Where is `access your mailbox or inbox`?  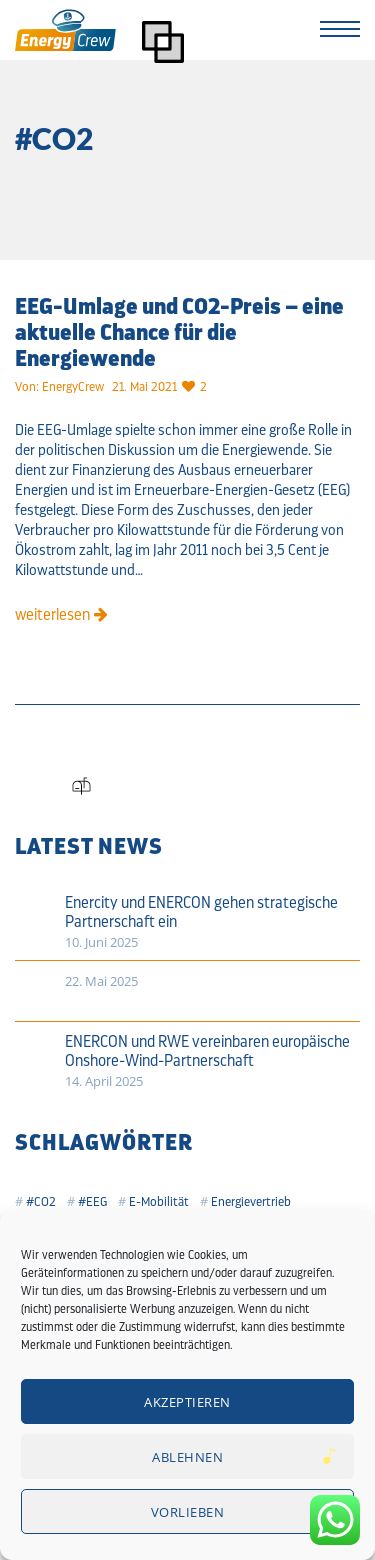
access your mailbox or inbox is located at coordinates (81, 786).